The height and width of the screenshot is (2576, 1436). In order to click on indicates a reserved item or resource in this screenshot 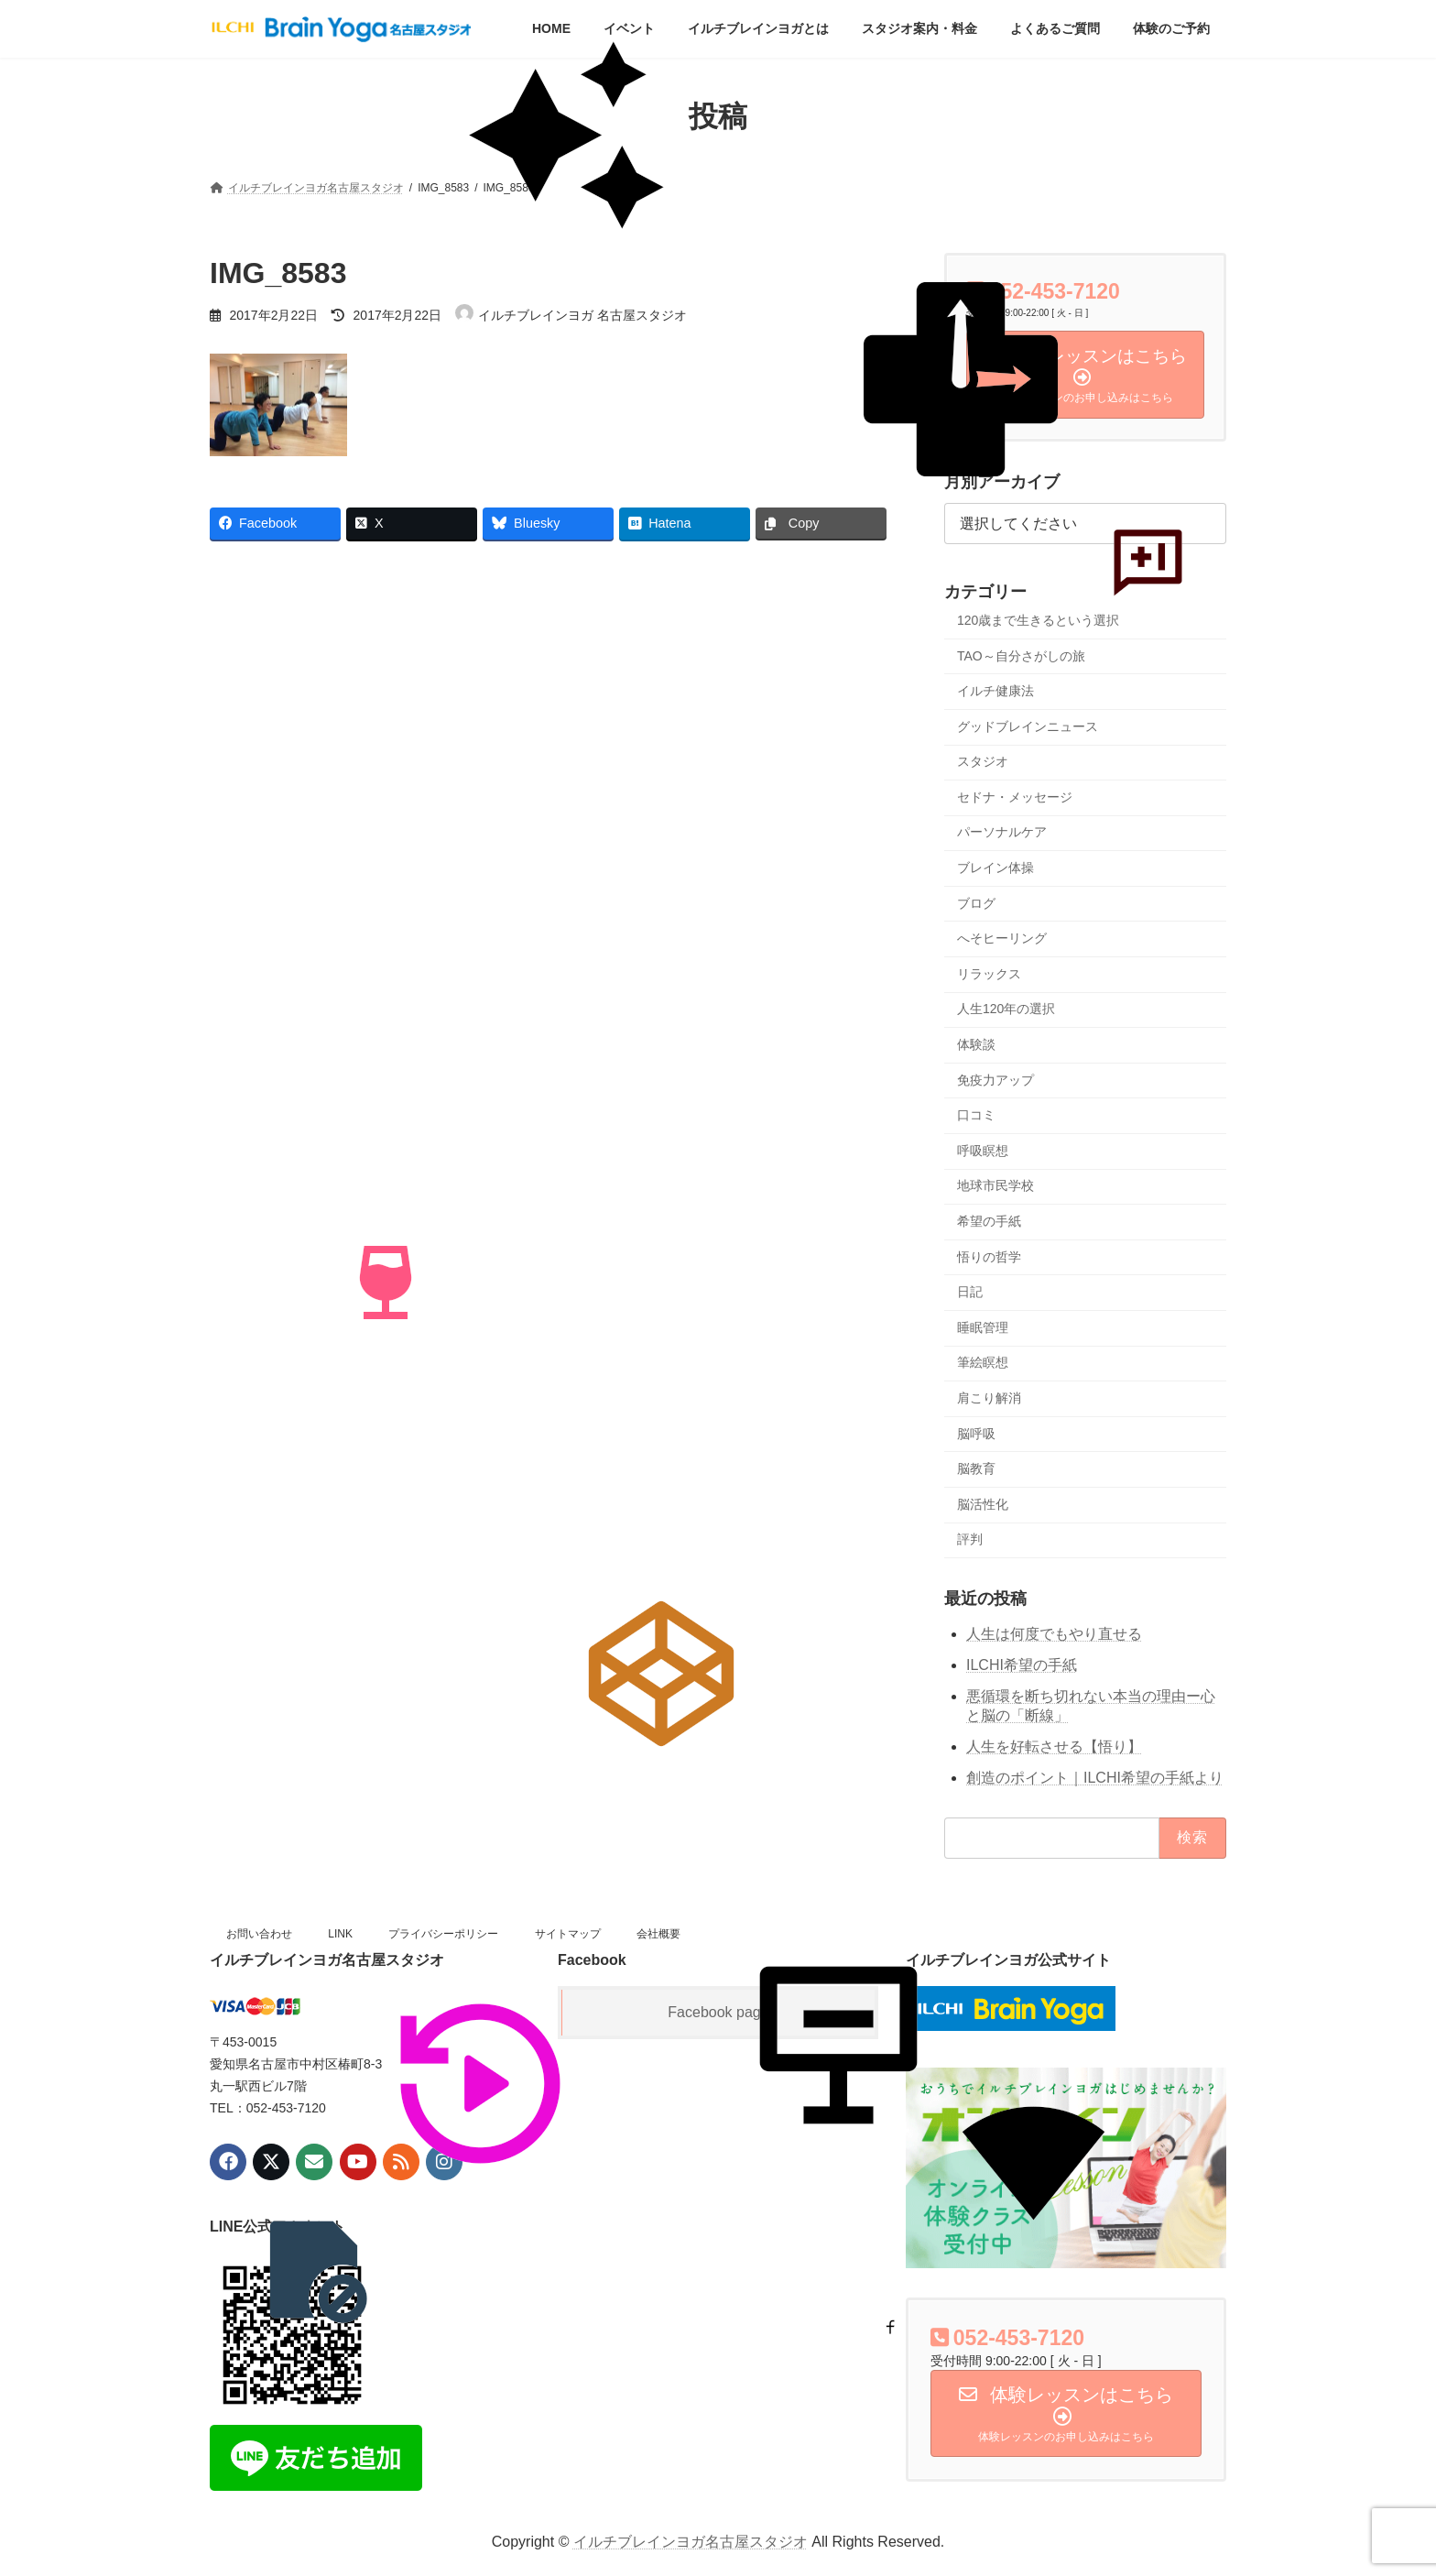, I will do `click(838, 2045)`.